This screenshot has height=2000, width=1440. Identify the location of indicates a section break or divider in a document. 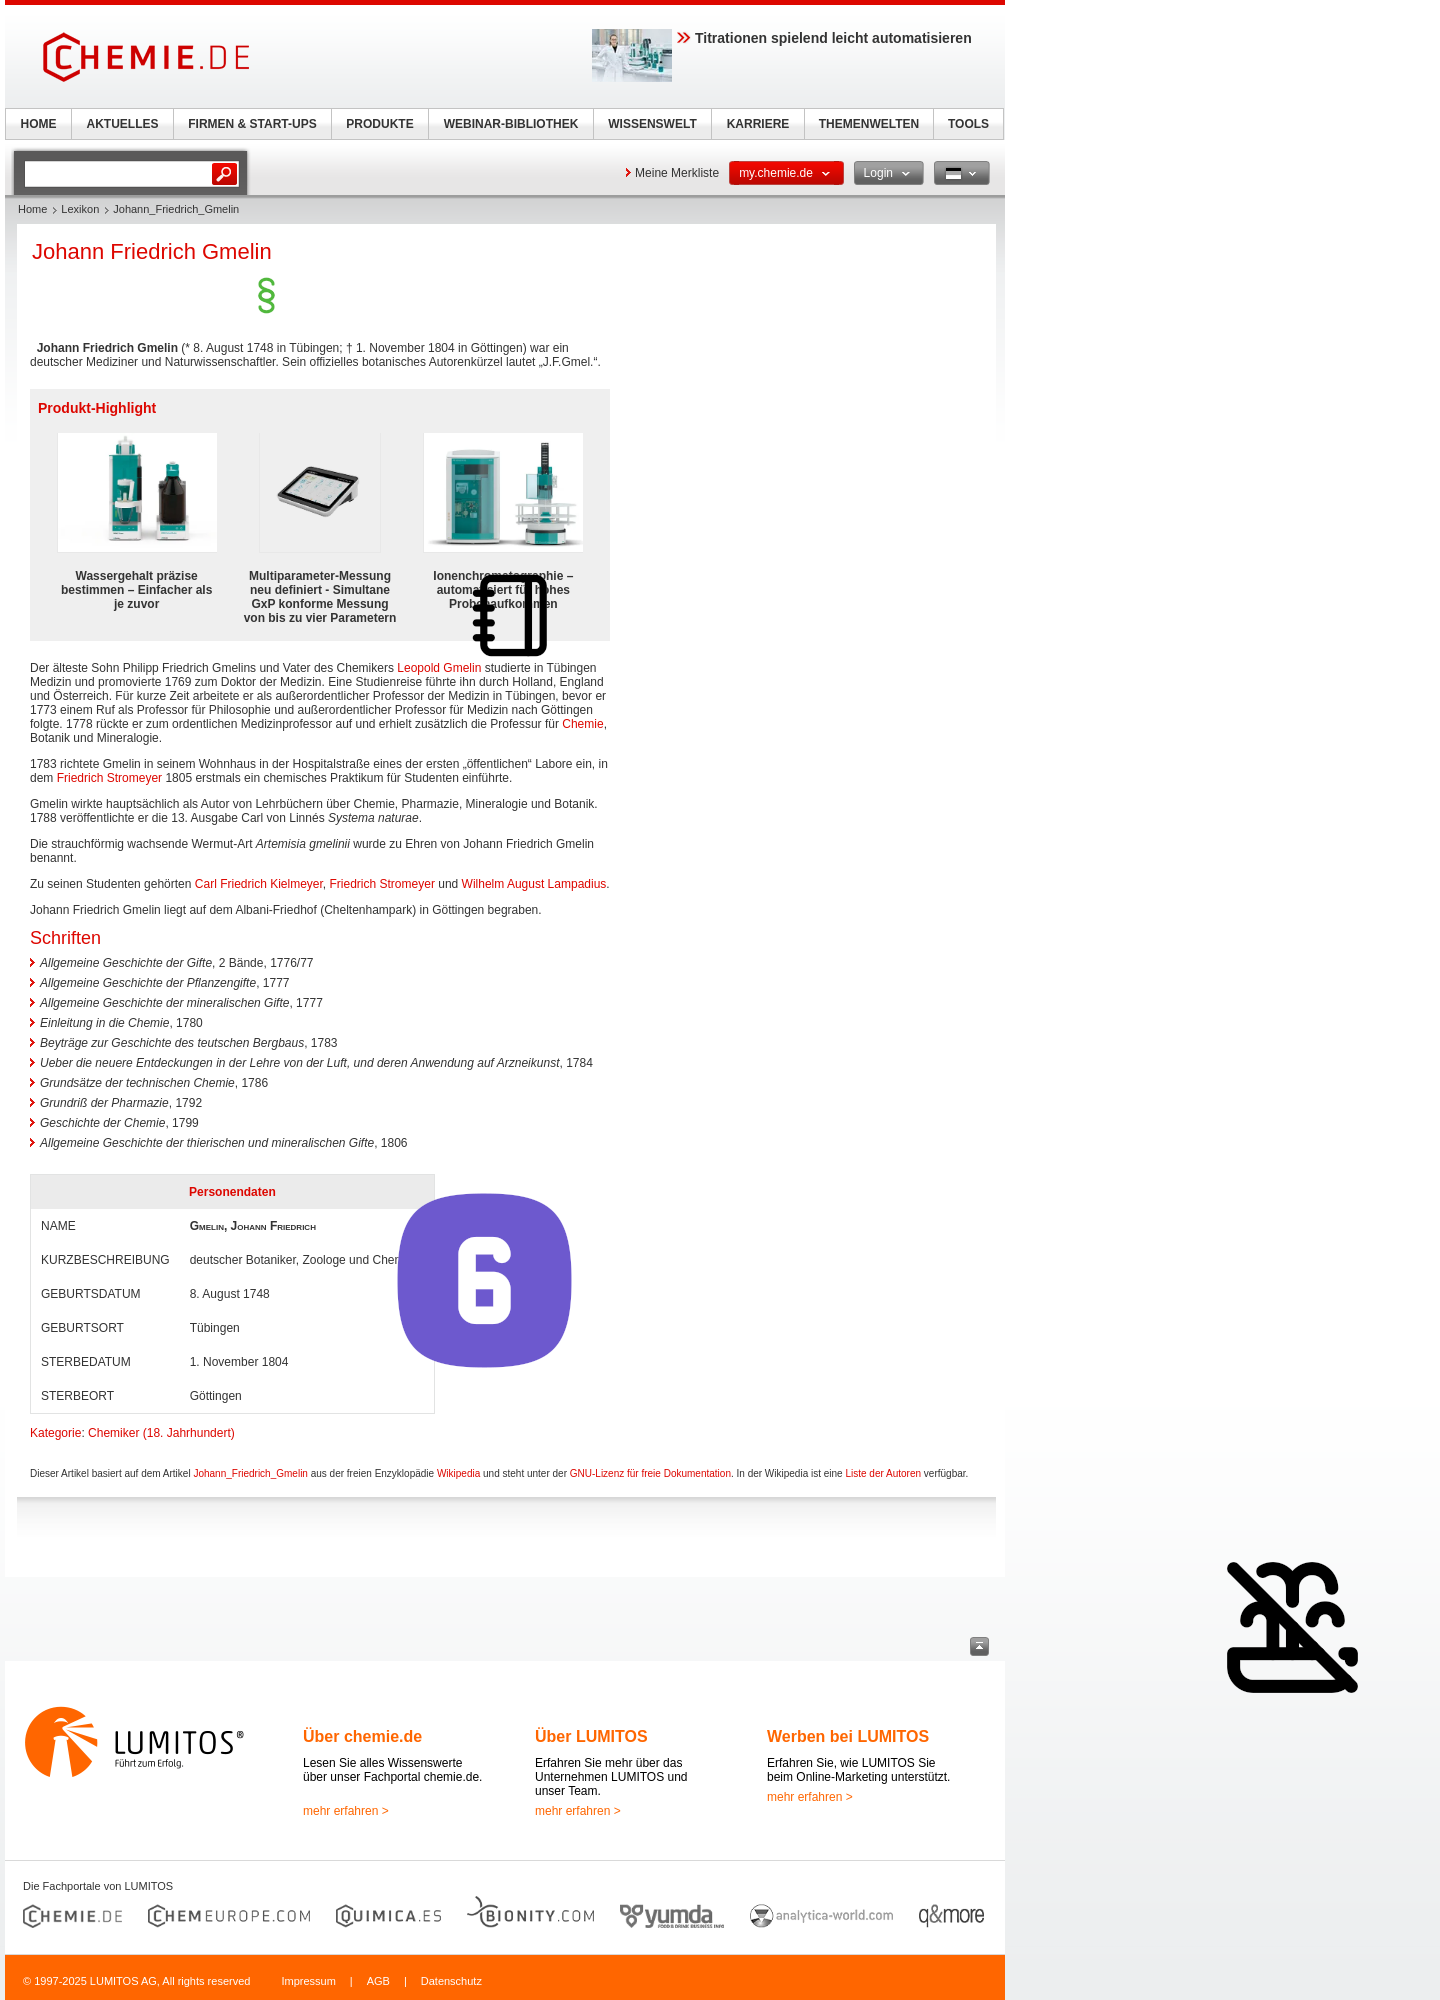
(266, 295).